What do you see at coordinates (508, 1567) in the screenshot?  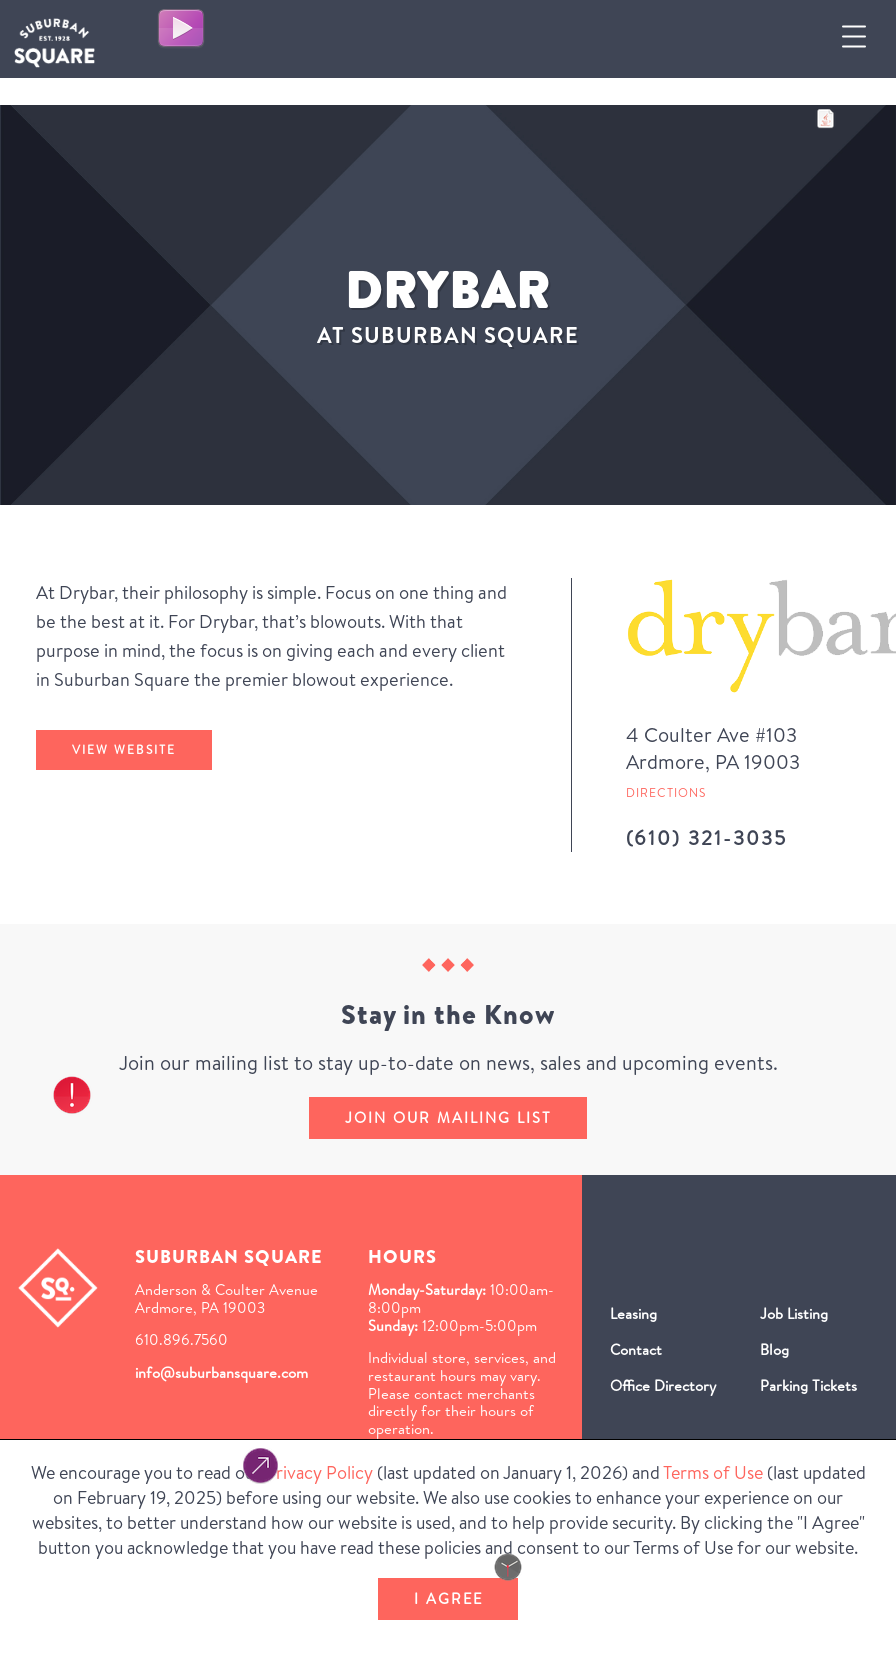 I see `open the clocks app` at bounding box center [508, 1567].